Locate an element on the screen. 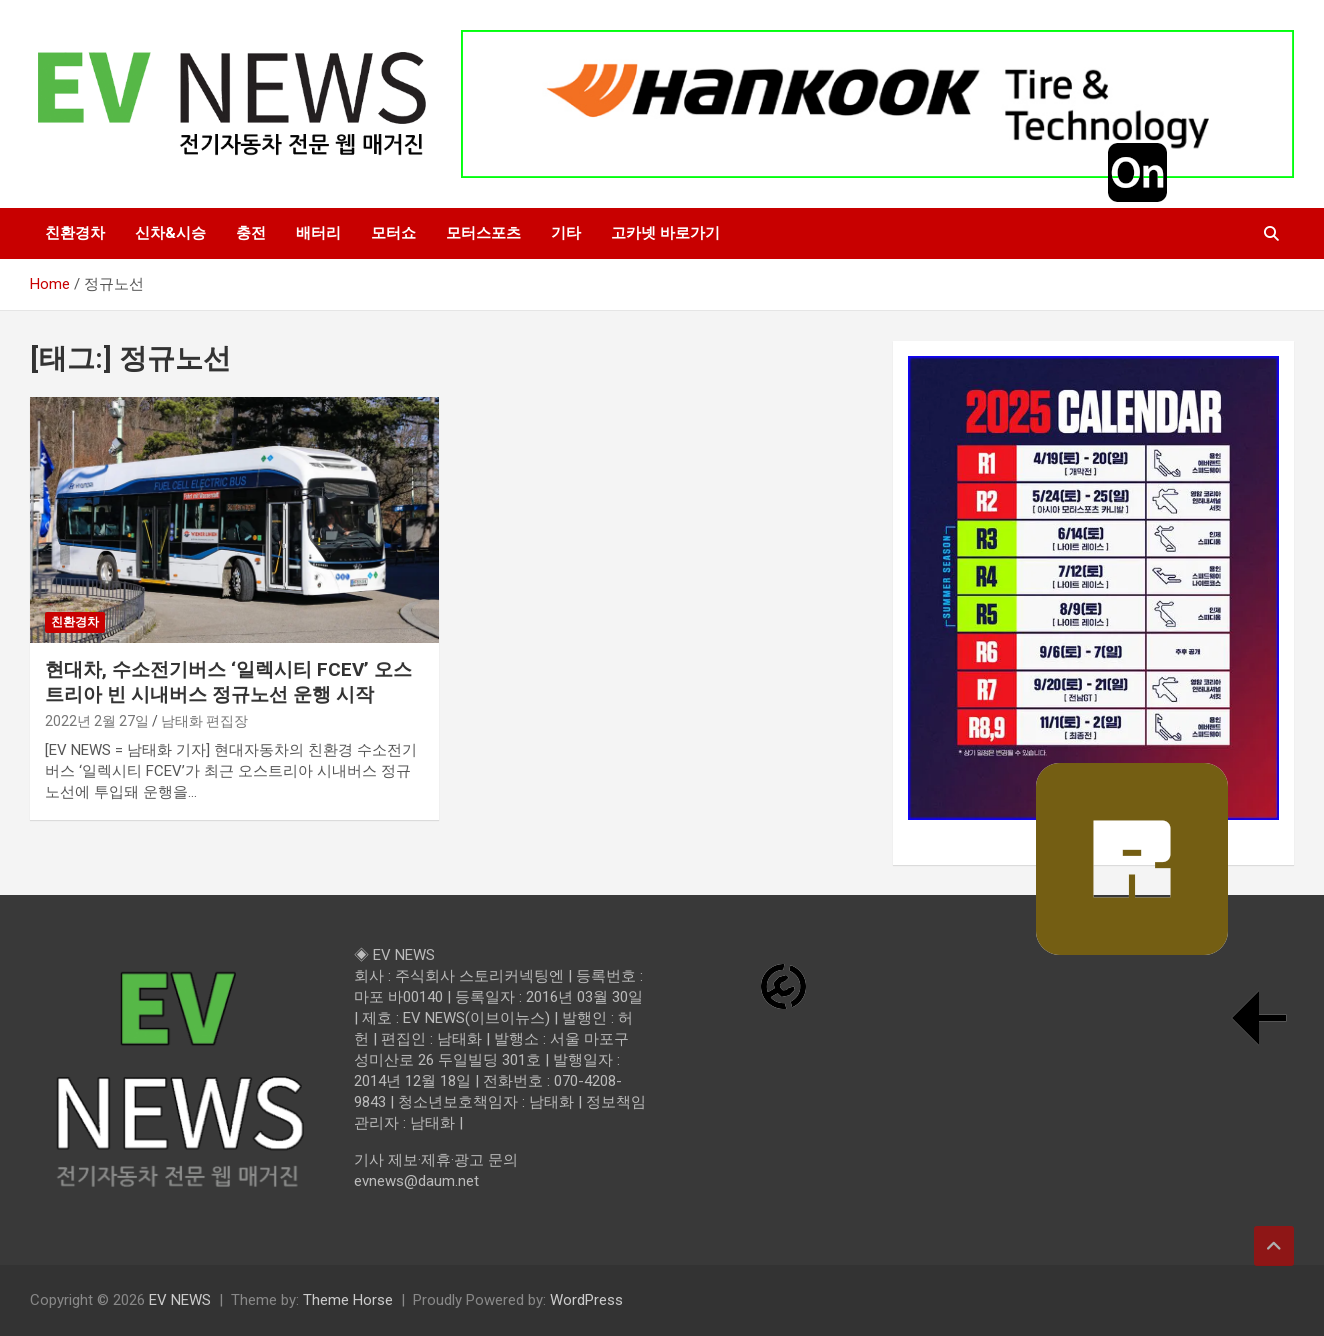 This screenshot has width=1324, height=1336. go back to the previous screen is located at coordinates (1259, 1018).